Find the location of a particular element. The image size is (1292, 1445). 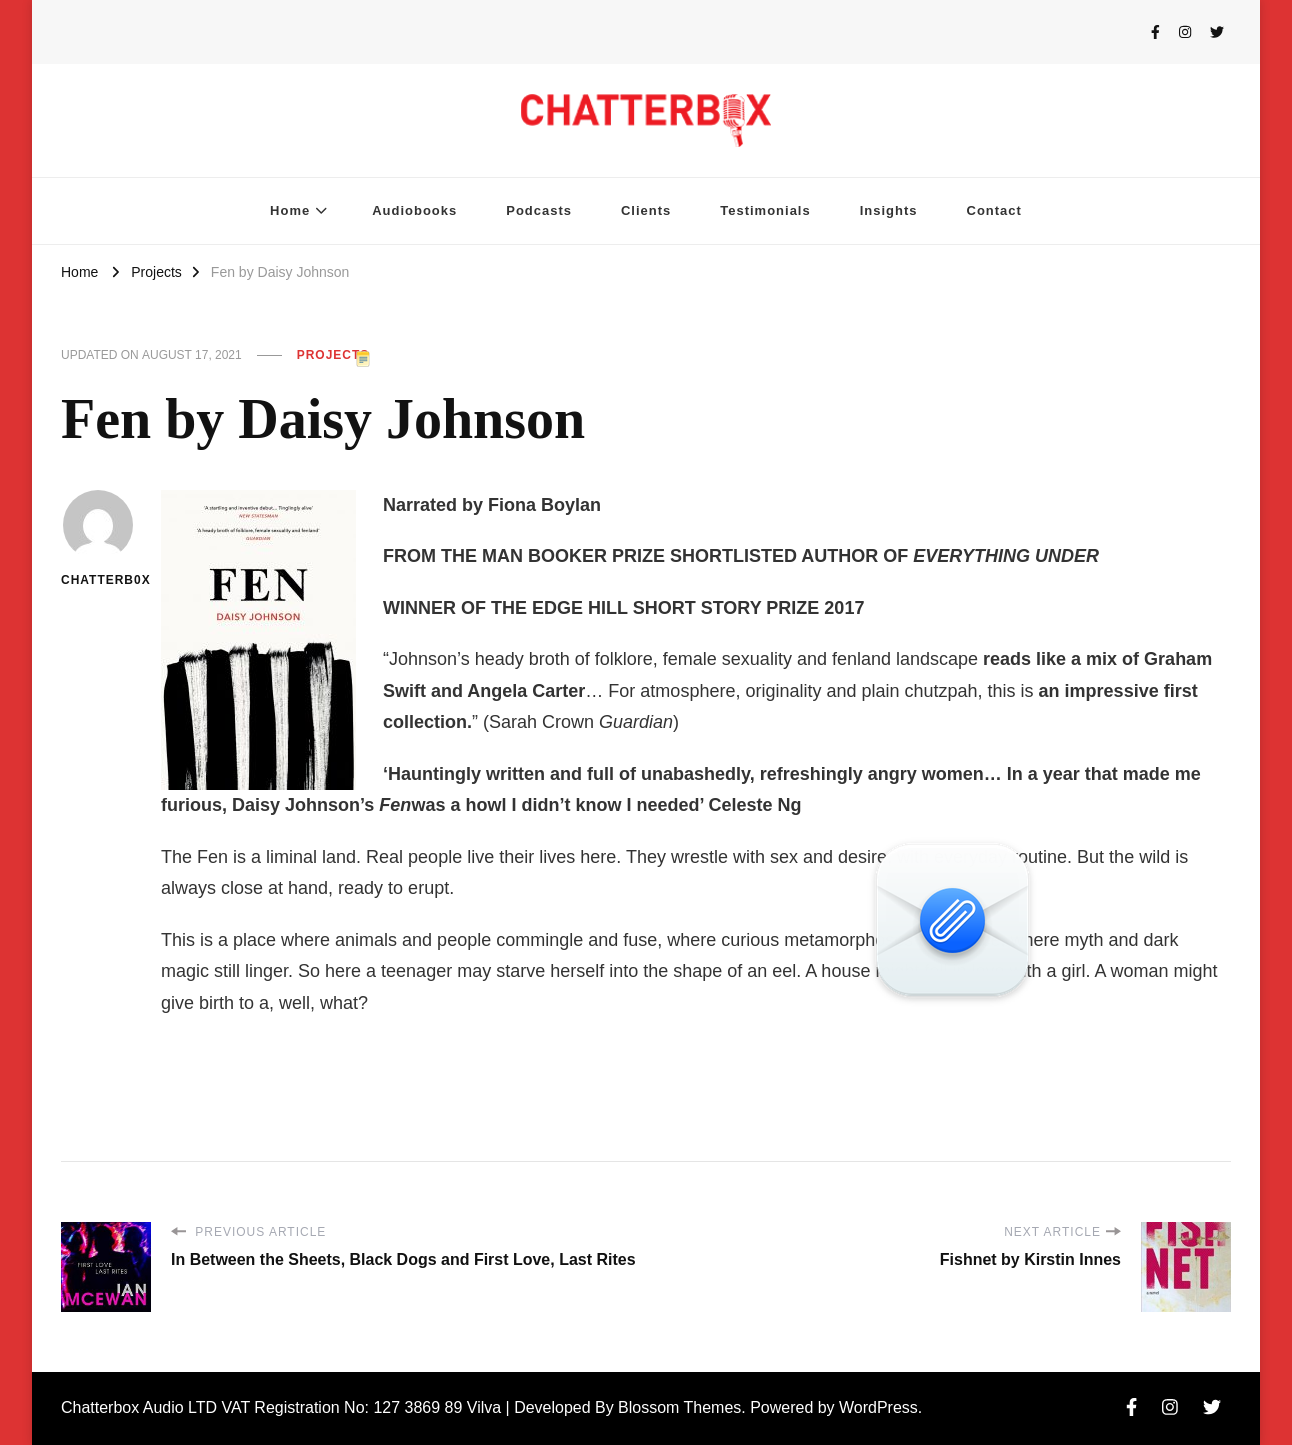

open email attachment viewer is located at coordinates (952, 920).